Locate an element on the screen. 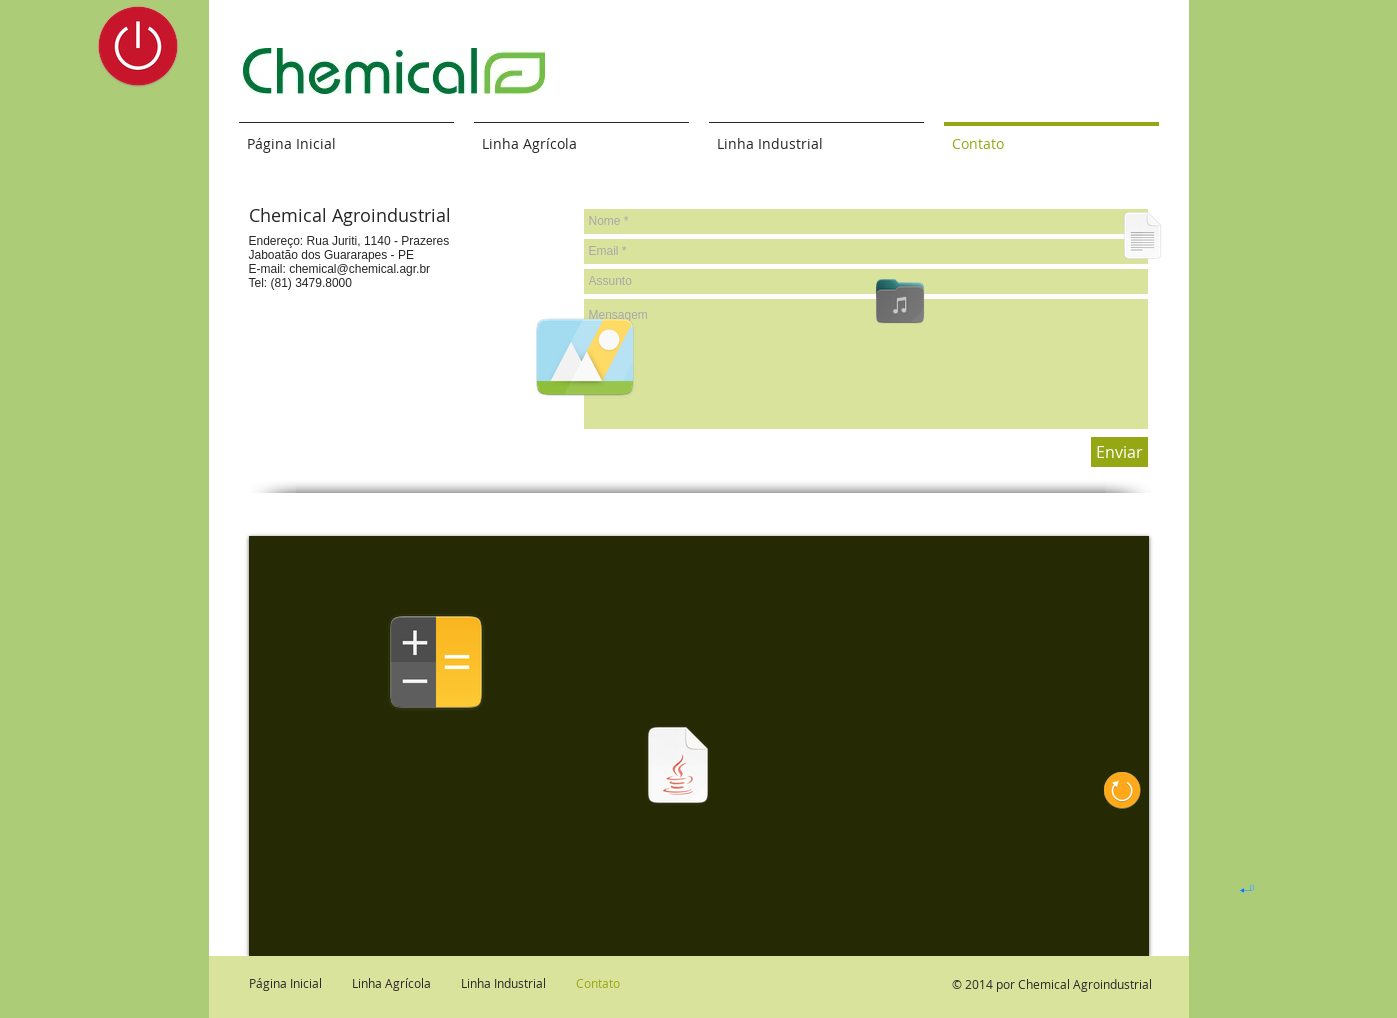 The image size is (1397, 1018). open the photos app is located at coordinates (585, 357).